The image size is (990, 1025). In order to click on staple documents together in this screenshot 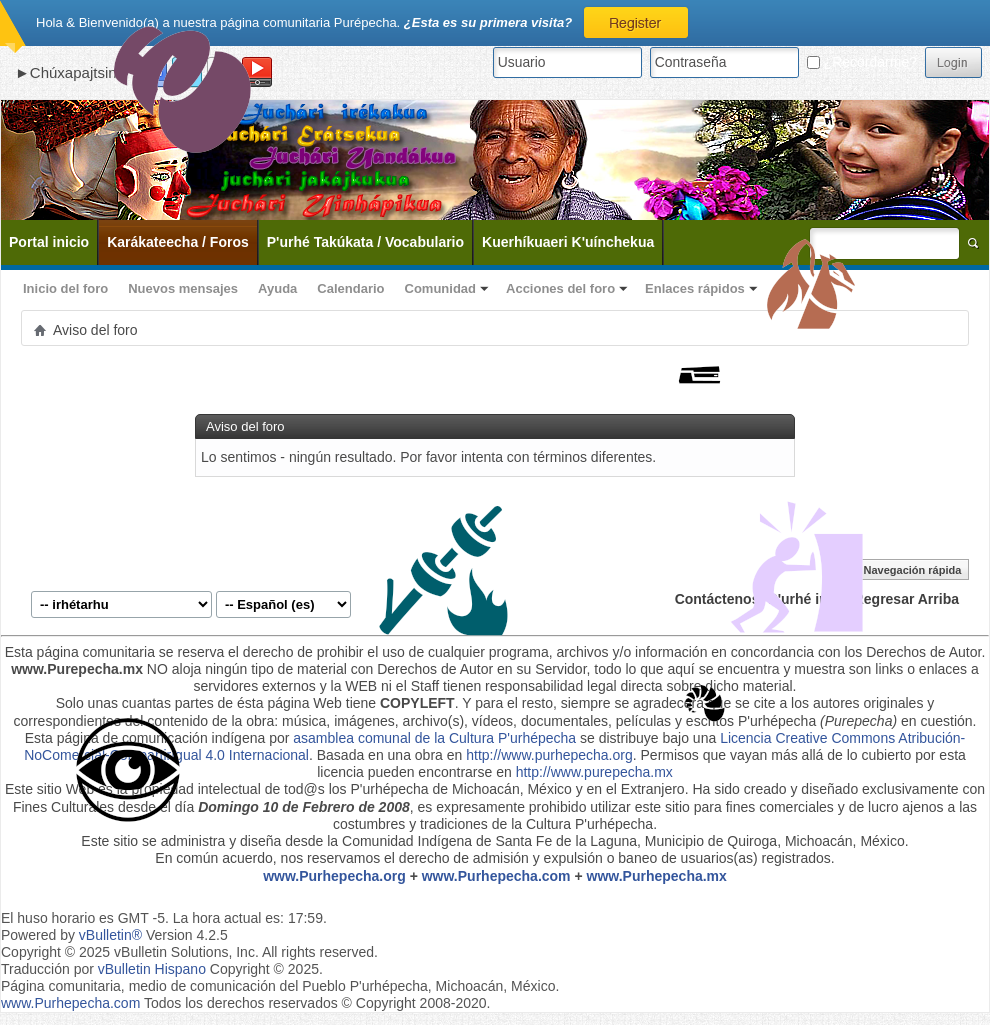, I will do `click(699, 371)`.